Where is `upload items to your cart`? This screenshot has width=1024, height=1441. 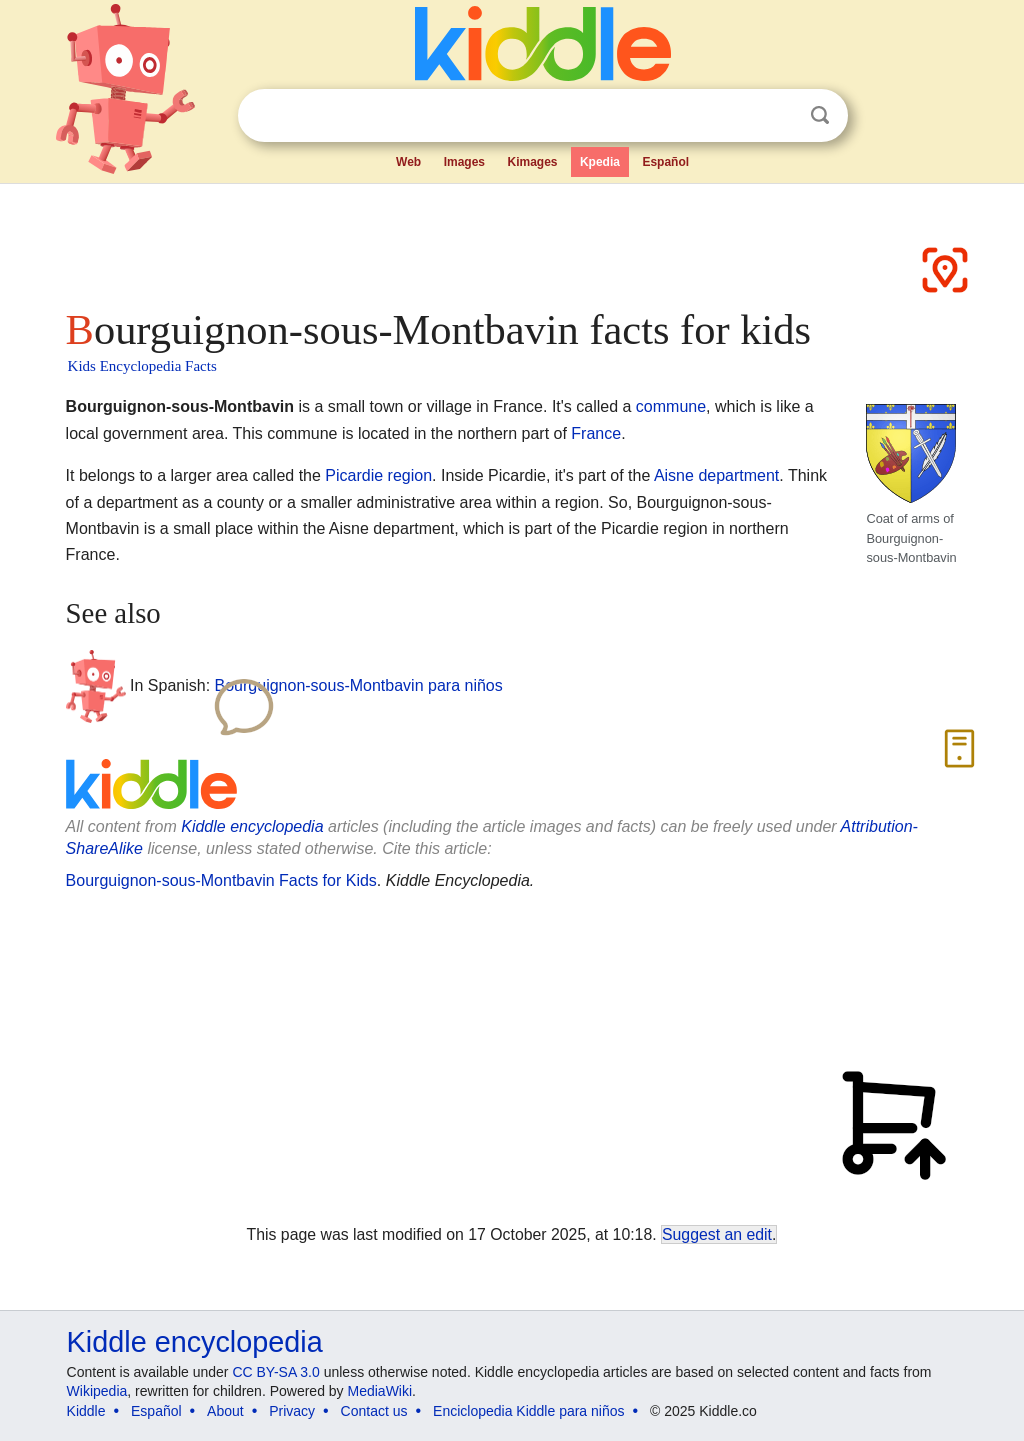 upload items to your cart is located at coordinates (889, 1123).